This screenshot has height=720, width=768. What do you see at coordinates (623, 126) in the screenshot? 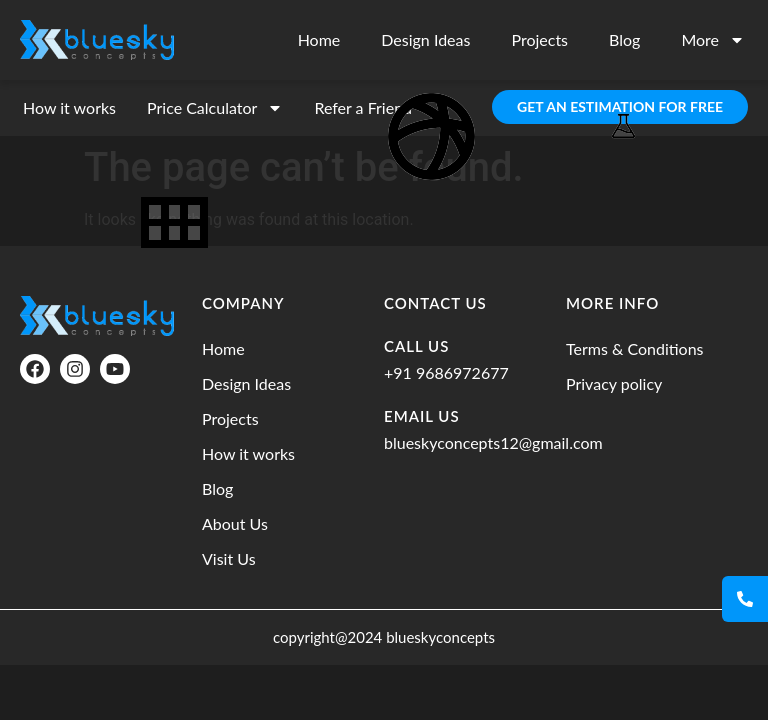
I see `access lab or experimental features` at bounding box center [623, 126].